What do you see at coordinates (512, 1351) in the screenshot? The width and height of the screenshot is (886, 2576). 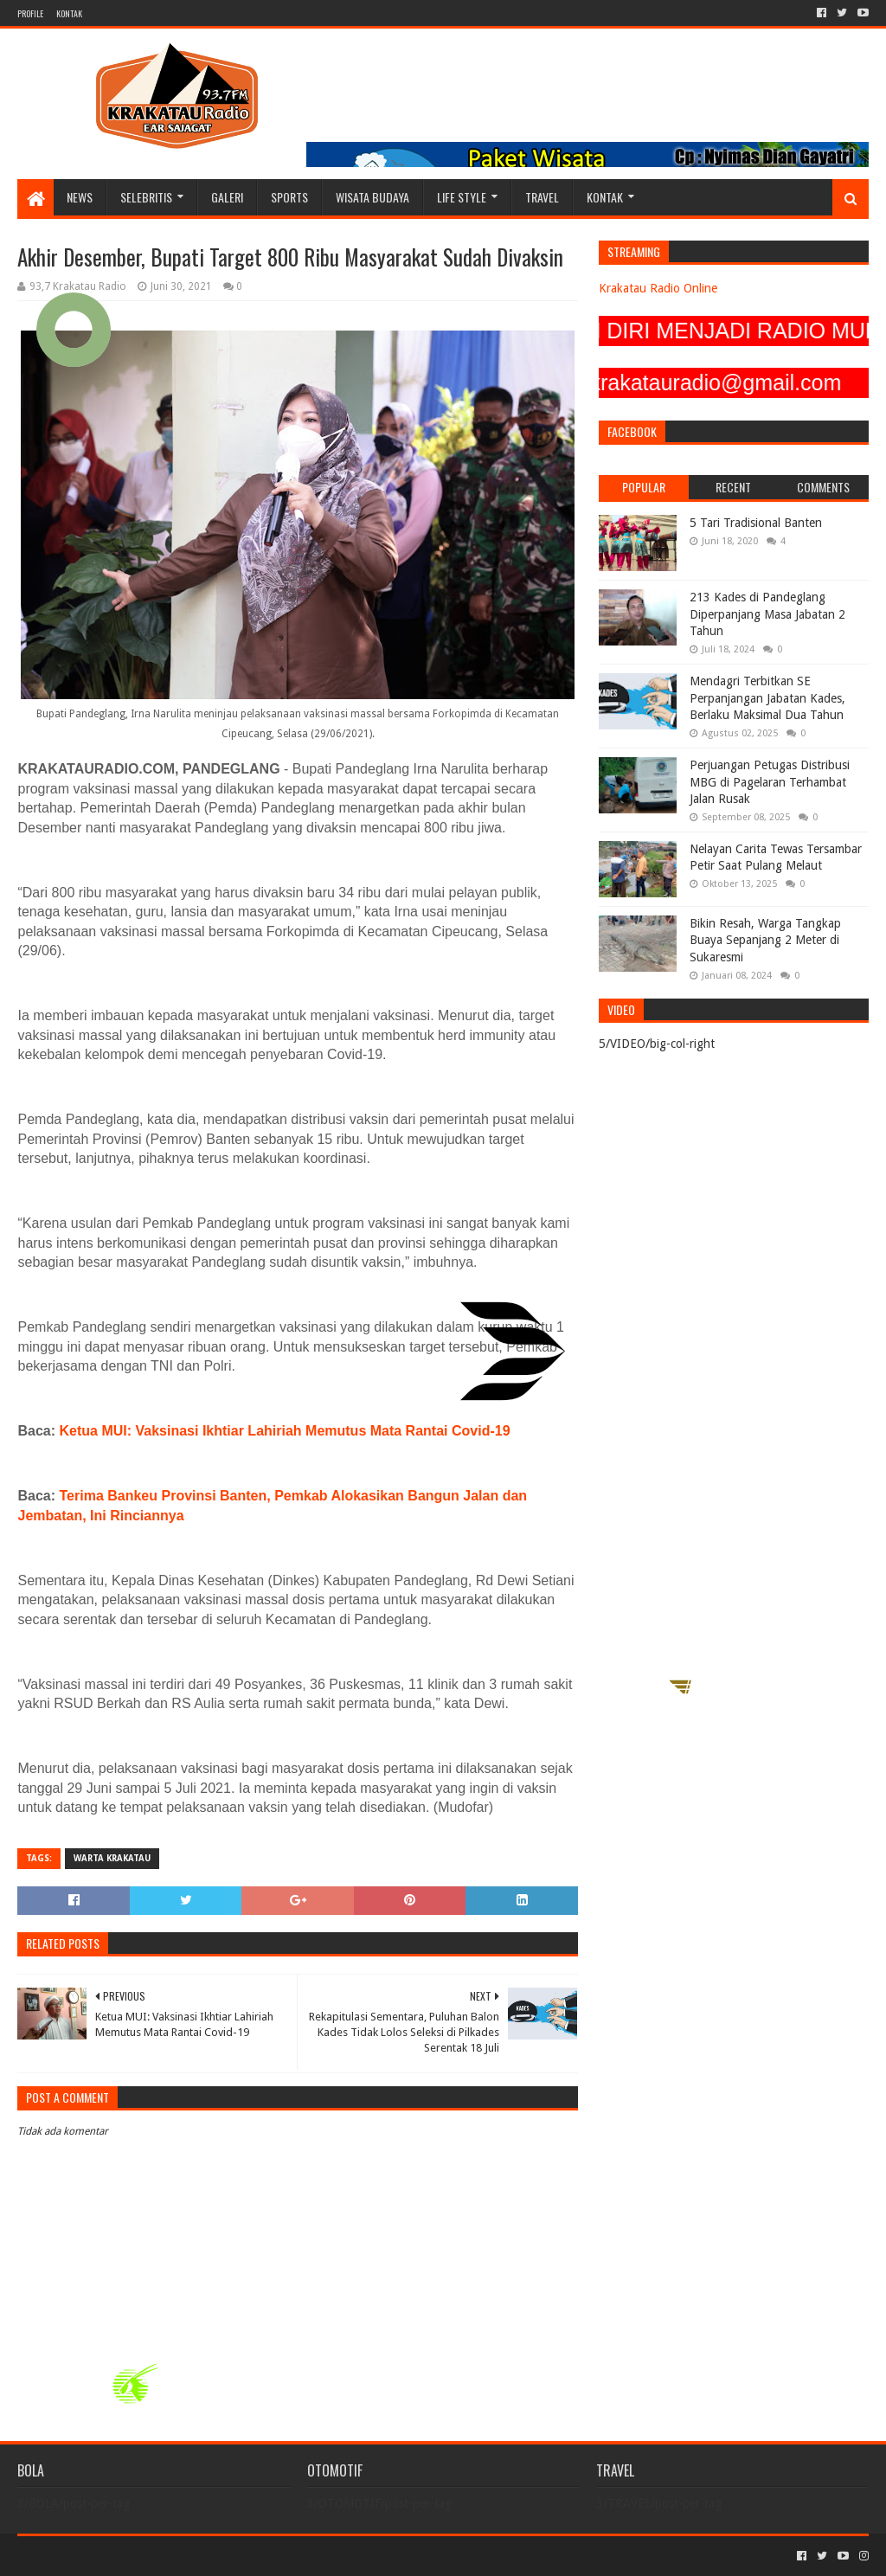 I see `bombardier company logo` at bounding box center [512, 1351].